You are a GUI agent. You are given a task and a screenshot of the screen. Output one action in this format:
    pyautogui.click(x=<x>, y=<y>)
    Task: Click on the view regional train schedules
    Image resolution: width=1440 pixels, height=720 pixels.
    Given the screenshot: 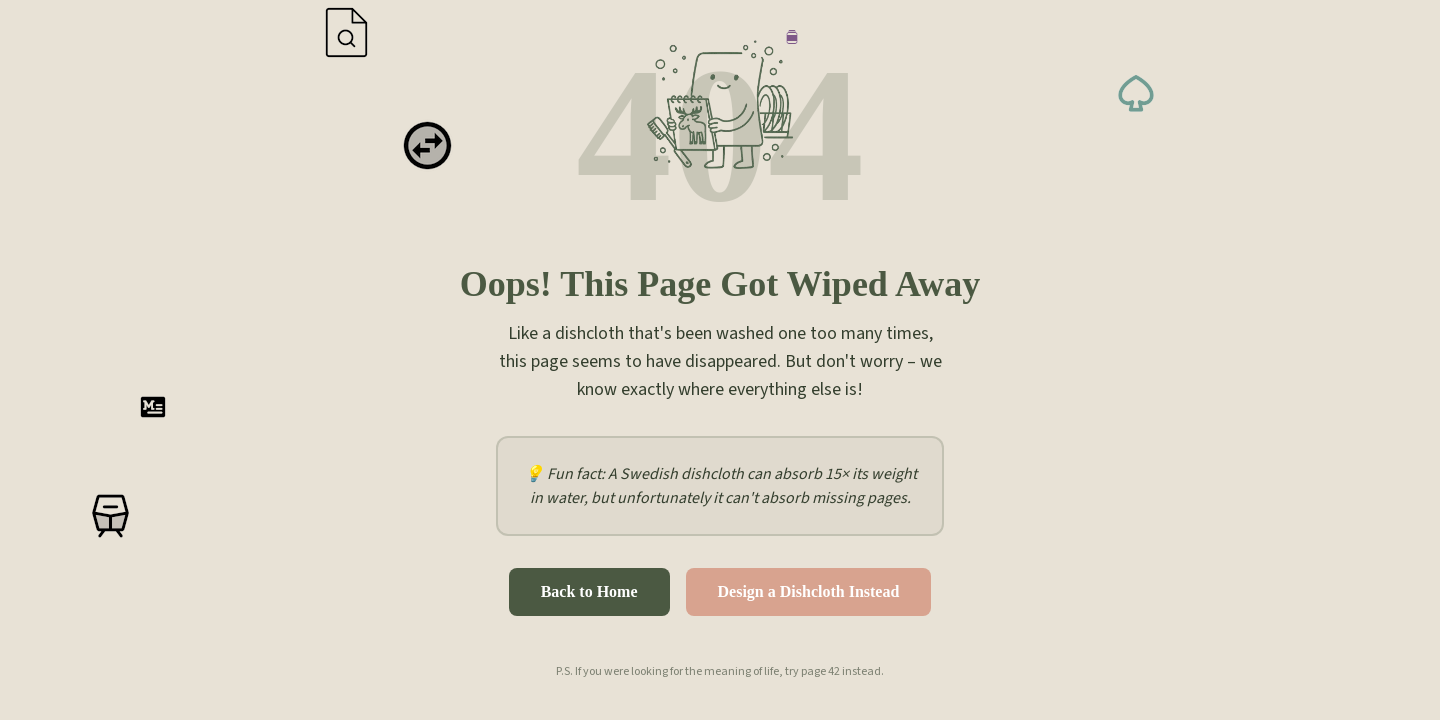 What is the action you would take?
    pyautogui.click(x=110, y=514)
    